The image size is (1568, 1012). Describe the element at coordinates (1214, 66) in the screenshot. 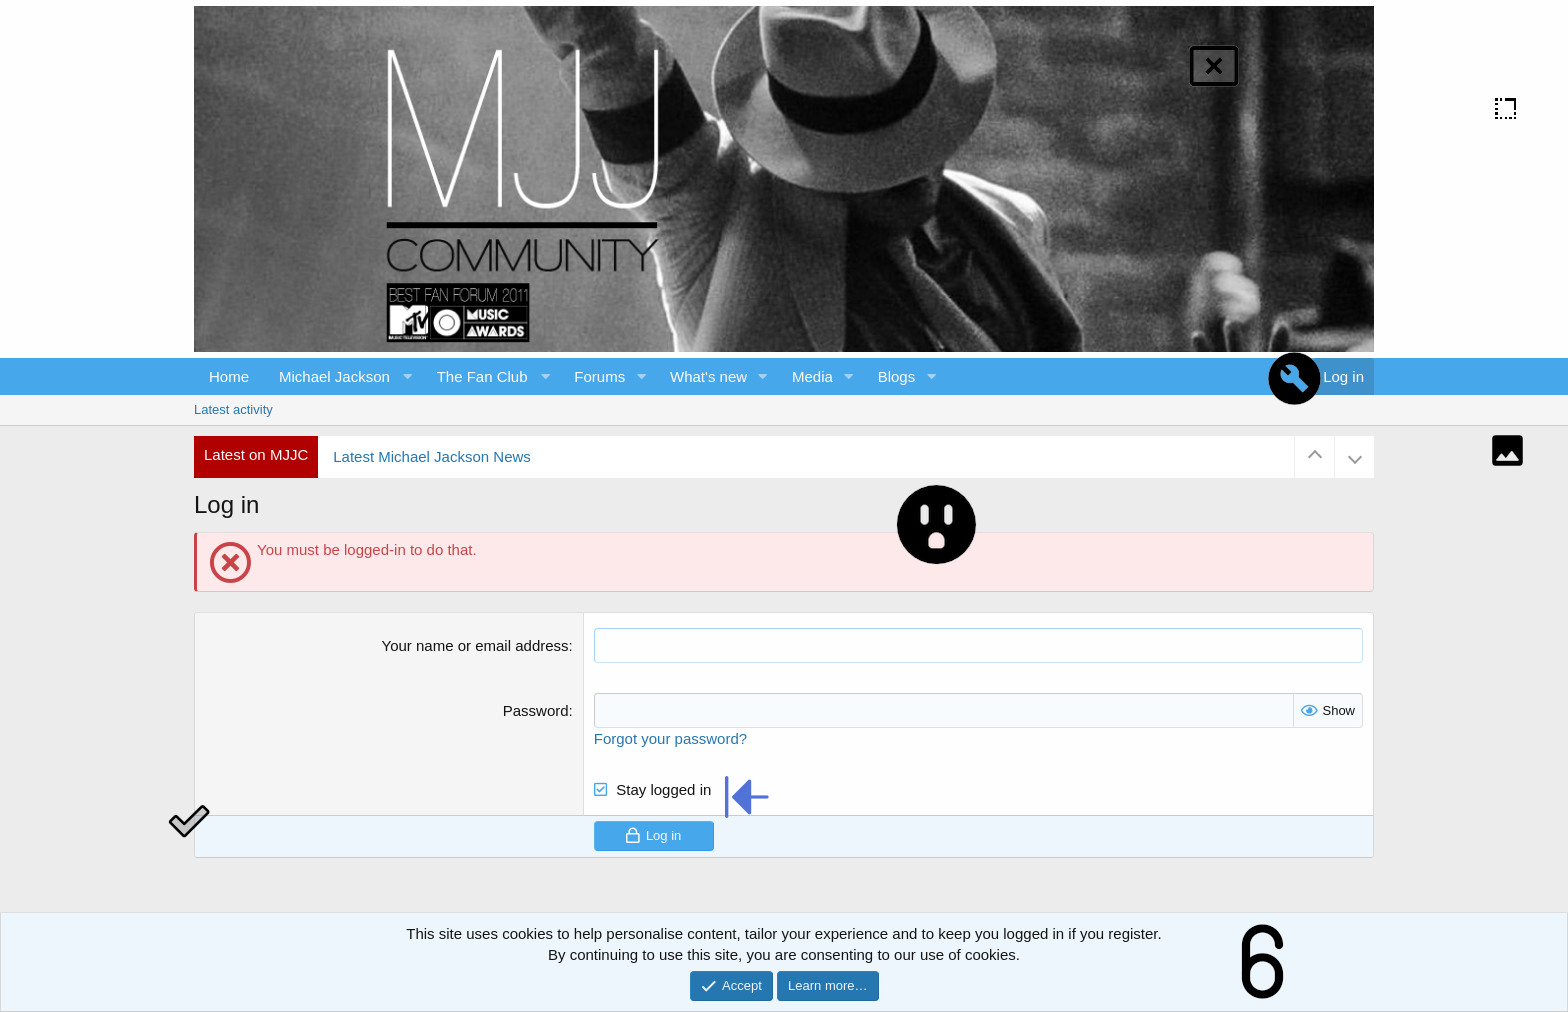

I see `cancel or end a presentation` at that location.